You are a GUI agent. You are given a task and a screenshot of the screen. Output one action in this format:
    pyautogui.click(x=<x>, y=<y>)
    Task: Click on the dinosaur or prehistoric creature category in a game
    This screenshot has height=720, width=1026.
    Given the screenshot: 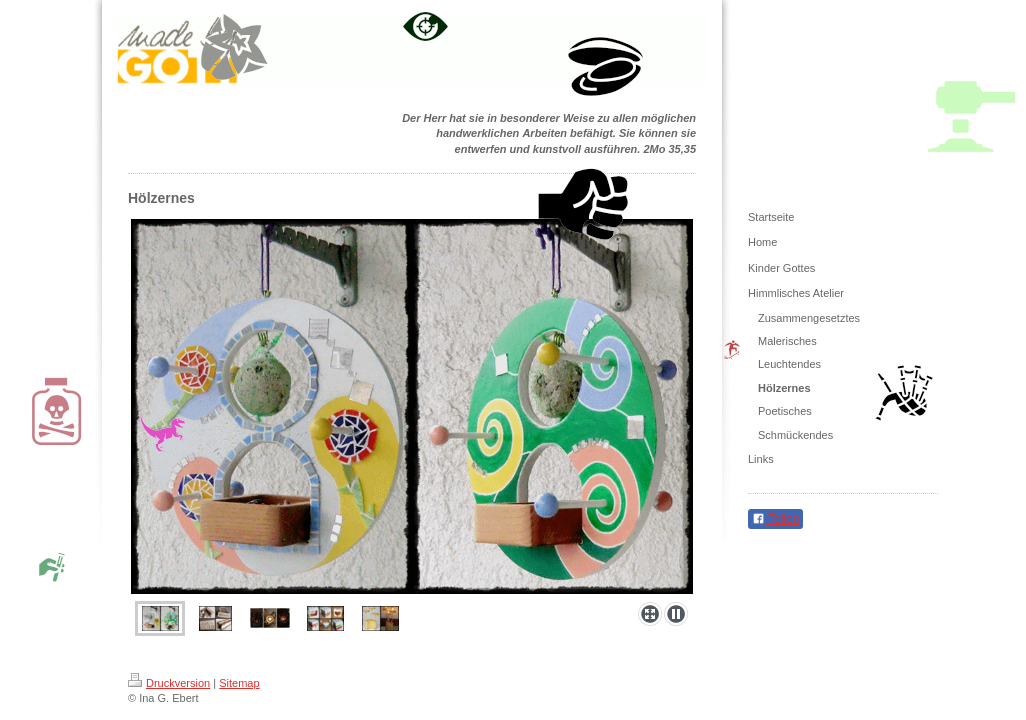 What is the action you would take?
    pyautogui.click(x=162, y=432)
    